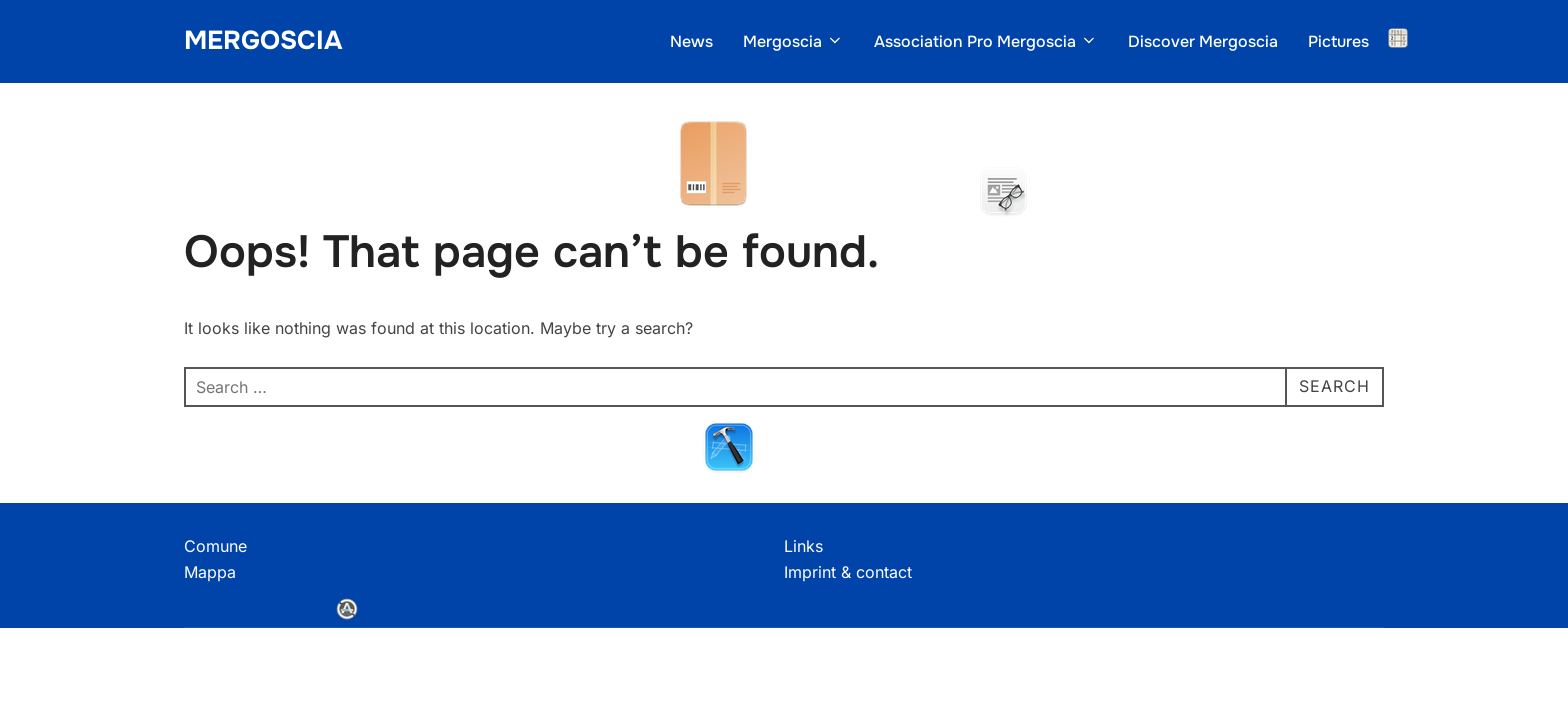 Image resolution: width=1568 pixels, height=720 pixels. What do you see at coordinates (729, 447) in the screenshot?
I see `open jockey media player app` at bounding box center [729, 447].